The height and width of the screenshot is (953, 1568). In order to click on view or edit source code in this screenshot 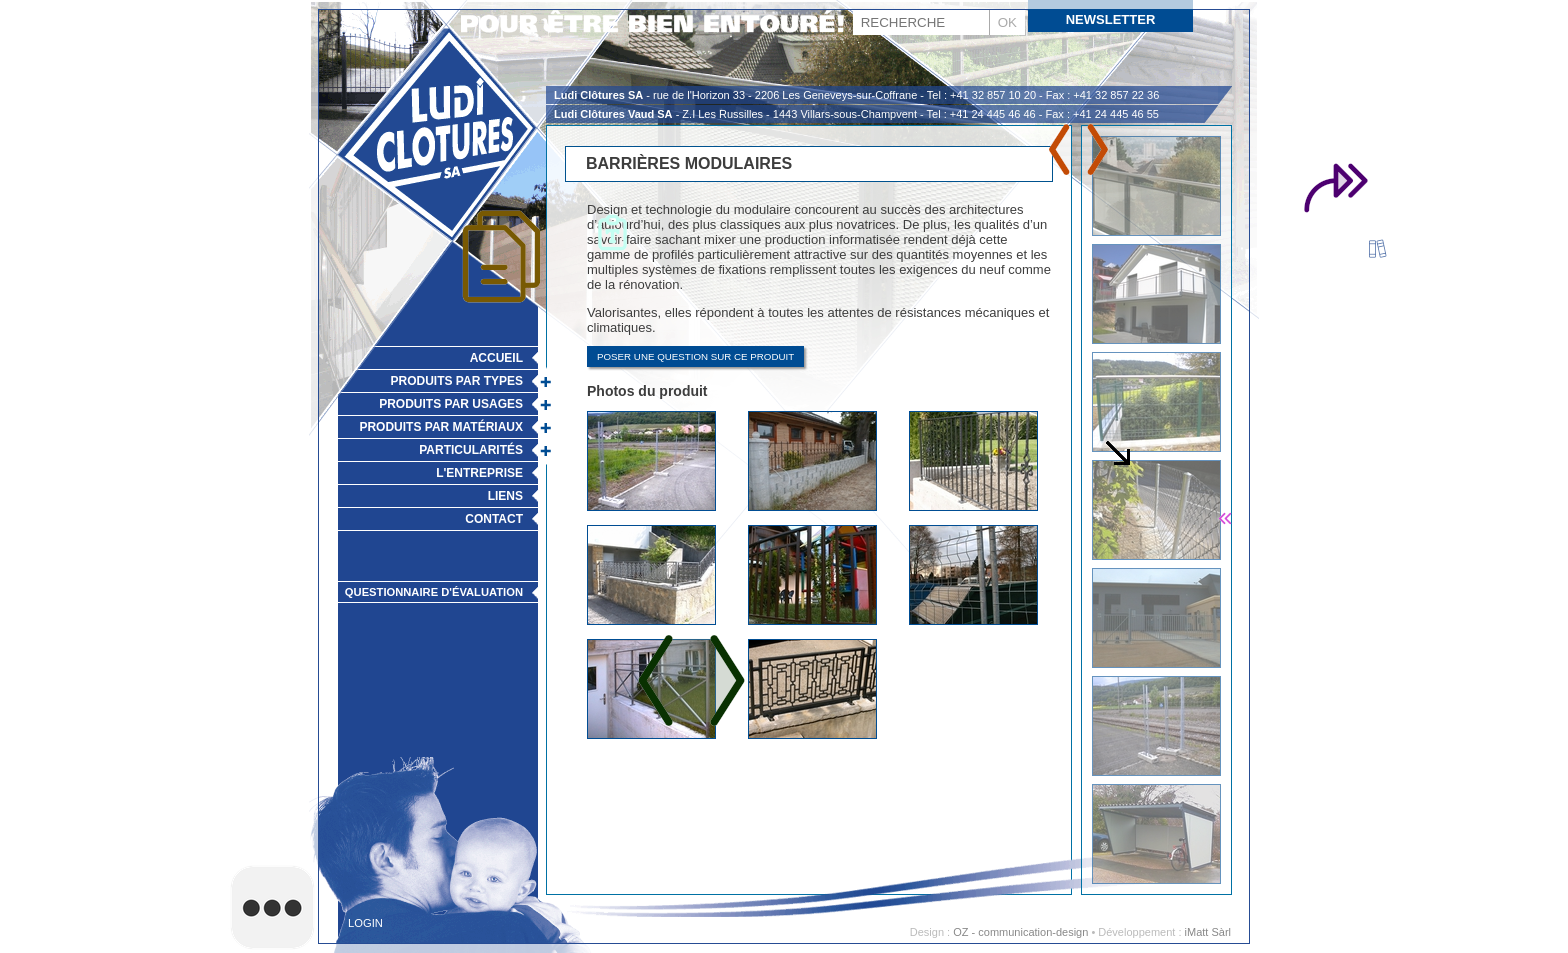, I will do `click(691, 680)`.